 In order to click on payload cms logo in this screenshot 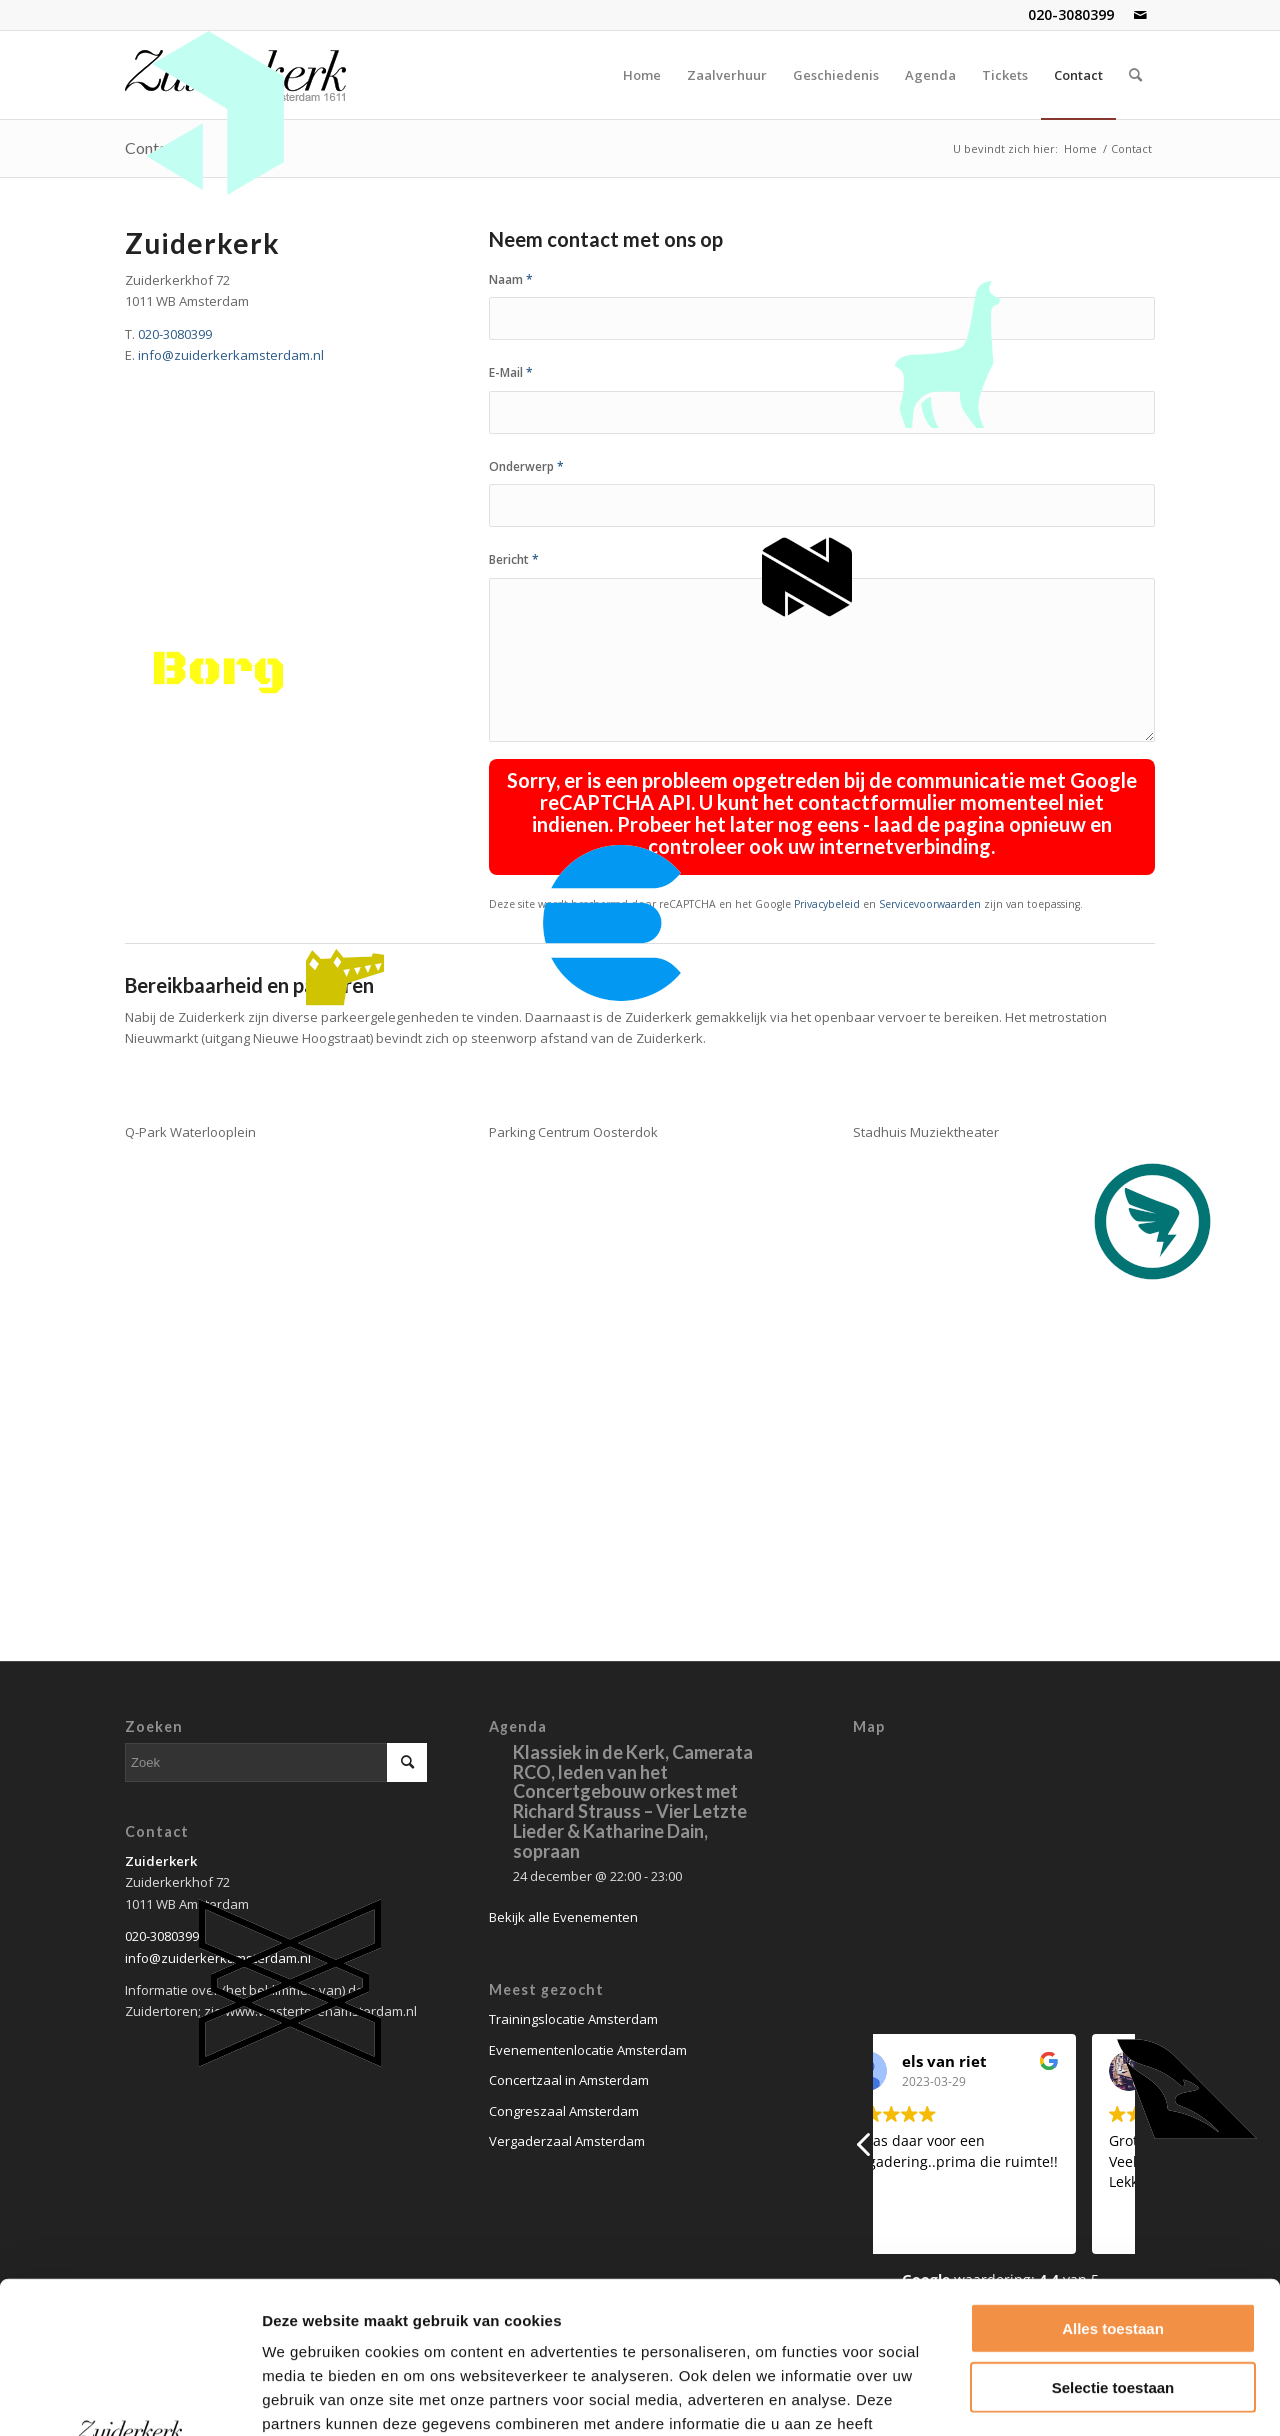, I will do `click(215, 113)`.